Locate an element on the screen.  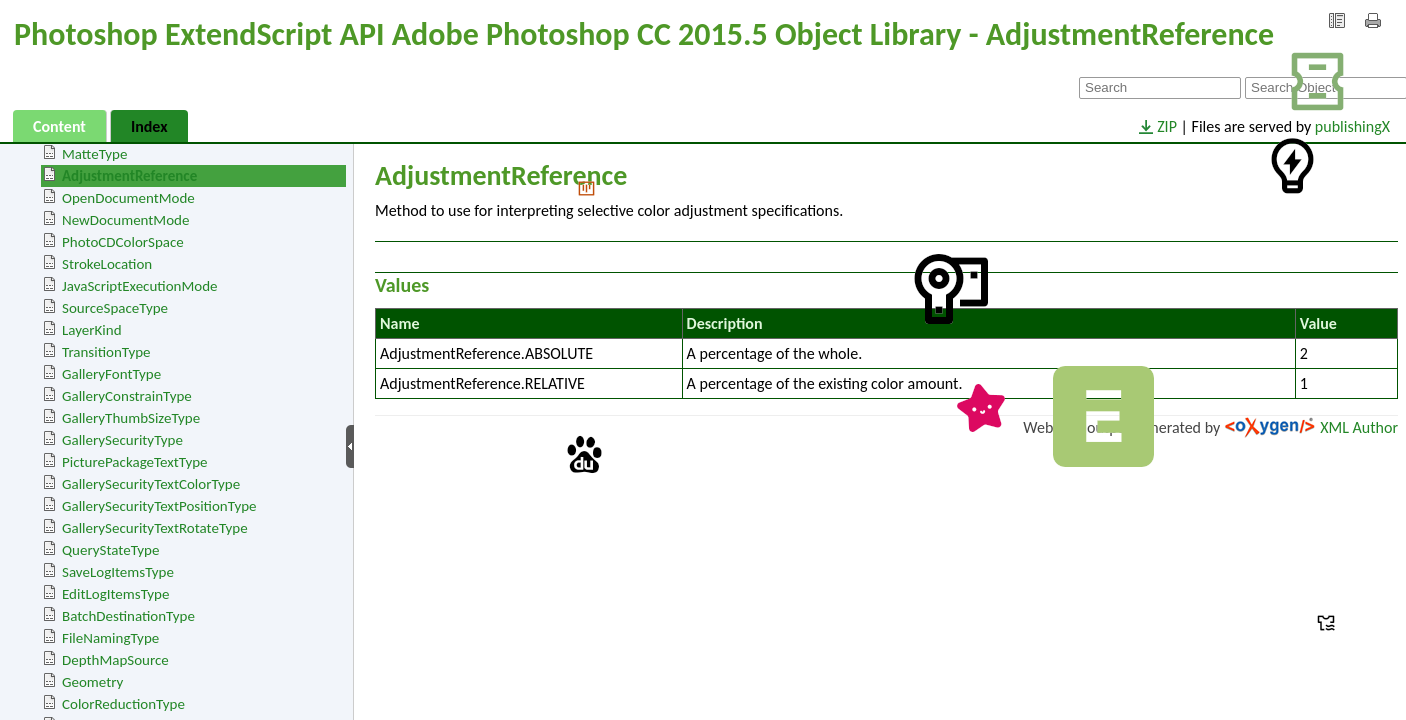
gleam programming language logo is located at coordinates (981, 408).